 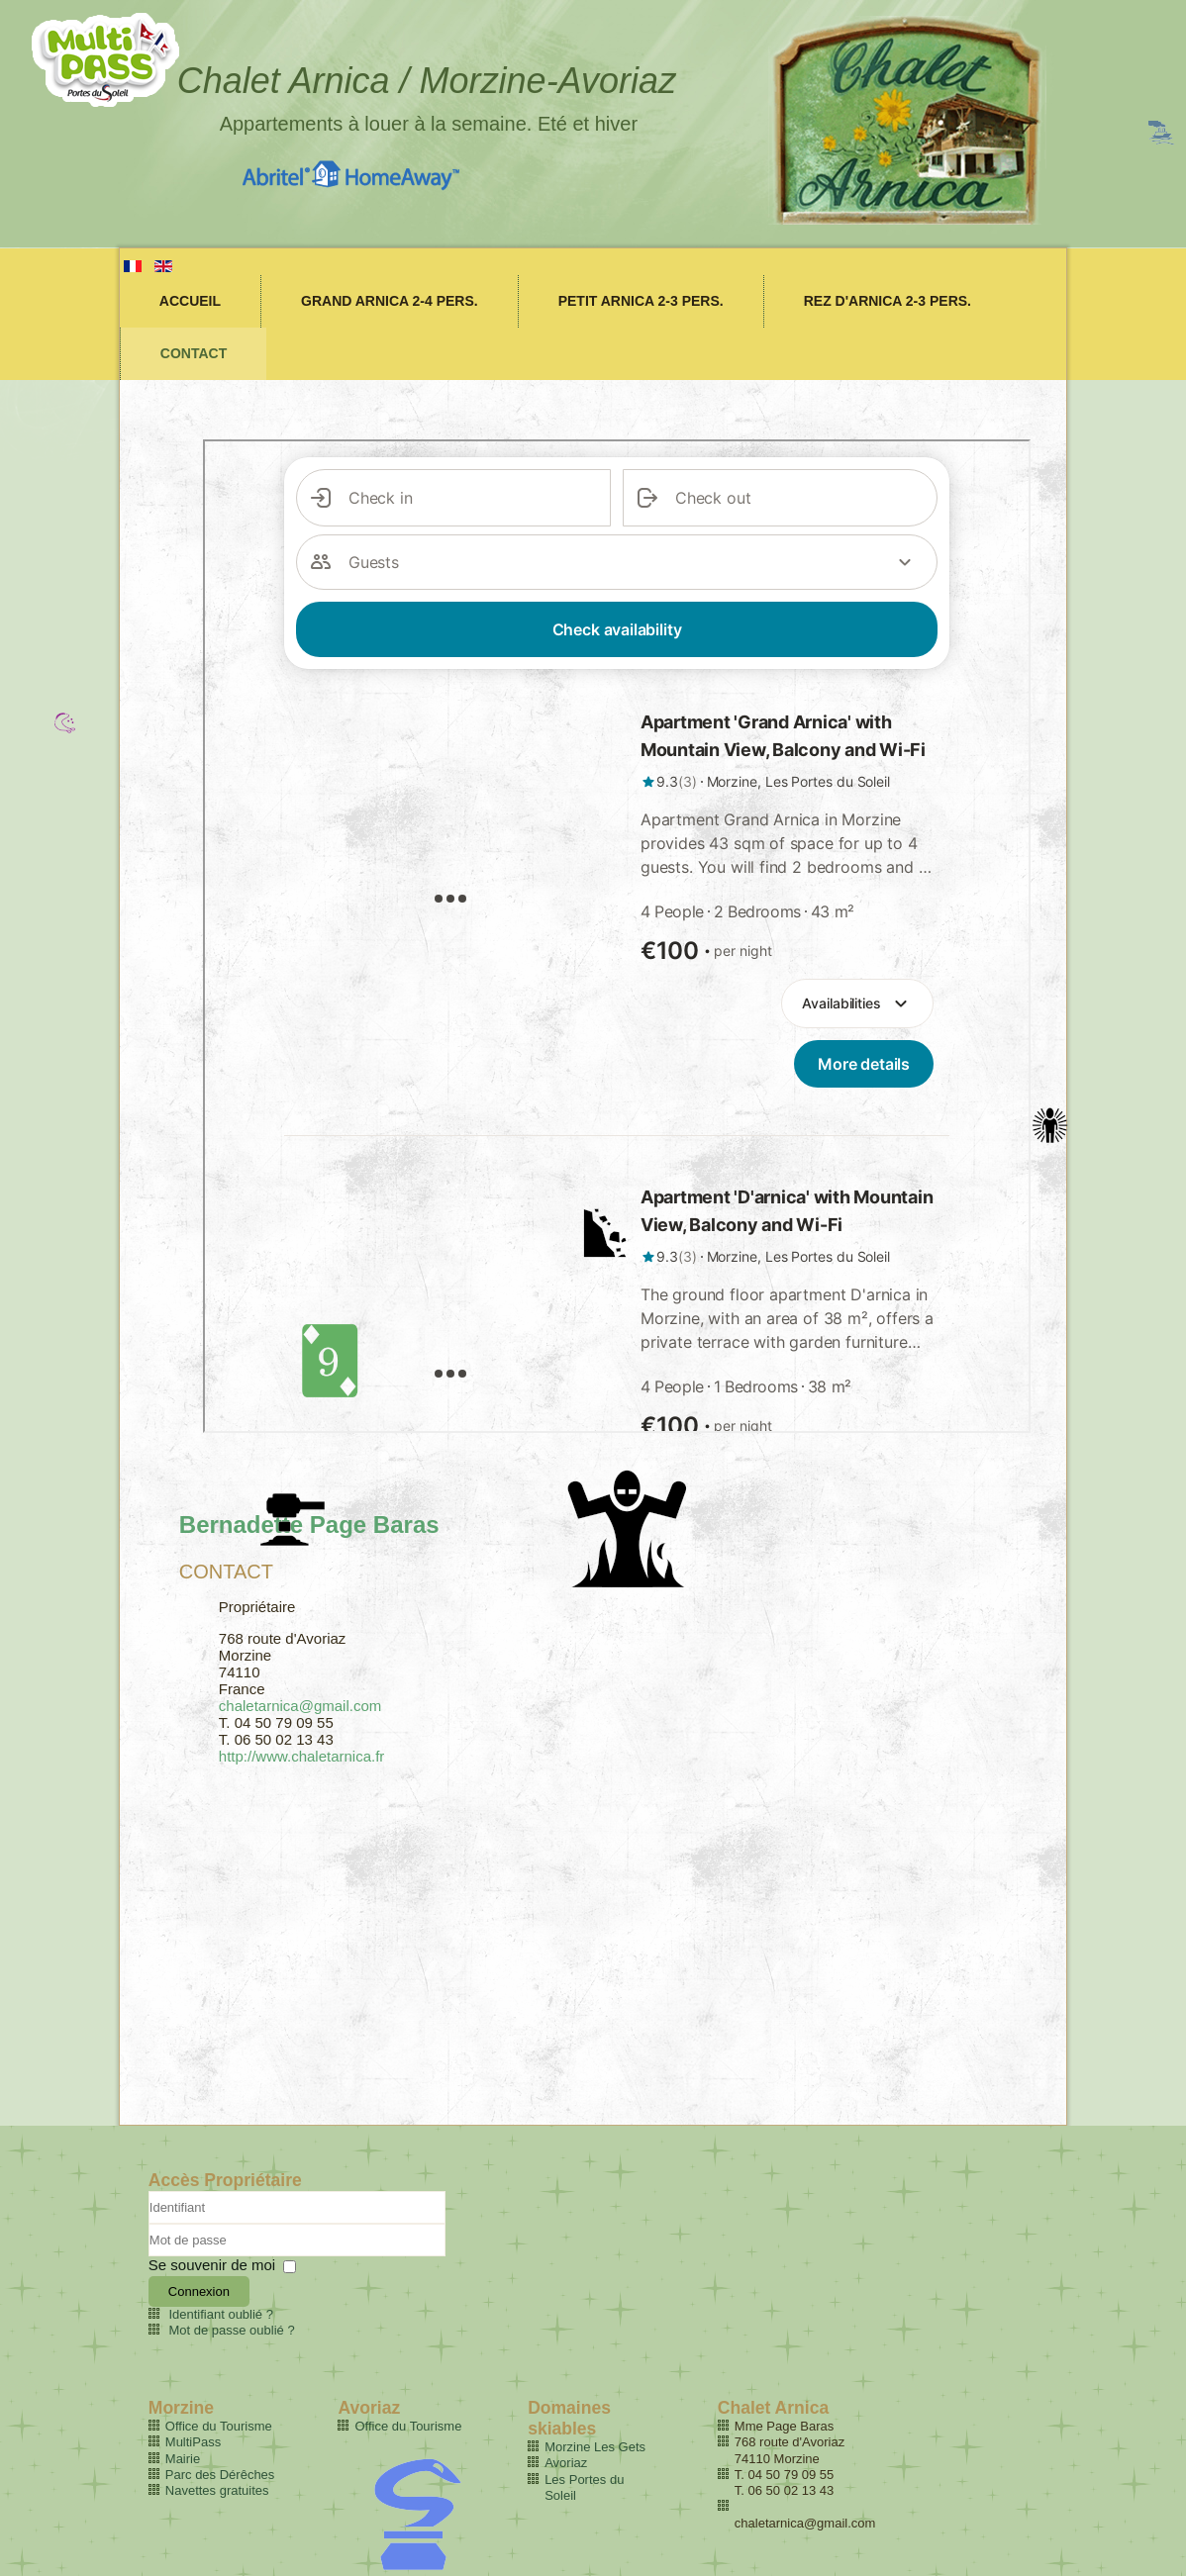 I want to click on warning: rockslide or falling rocks hazard ahead, so click(x=609, y=1232).